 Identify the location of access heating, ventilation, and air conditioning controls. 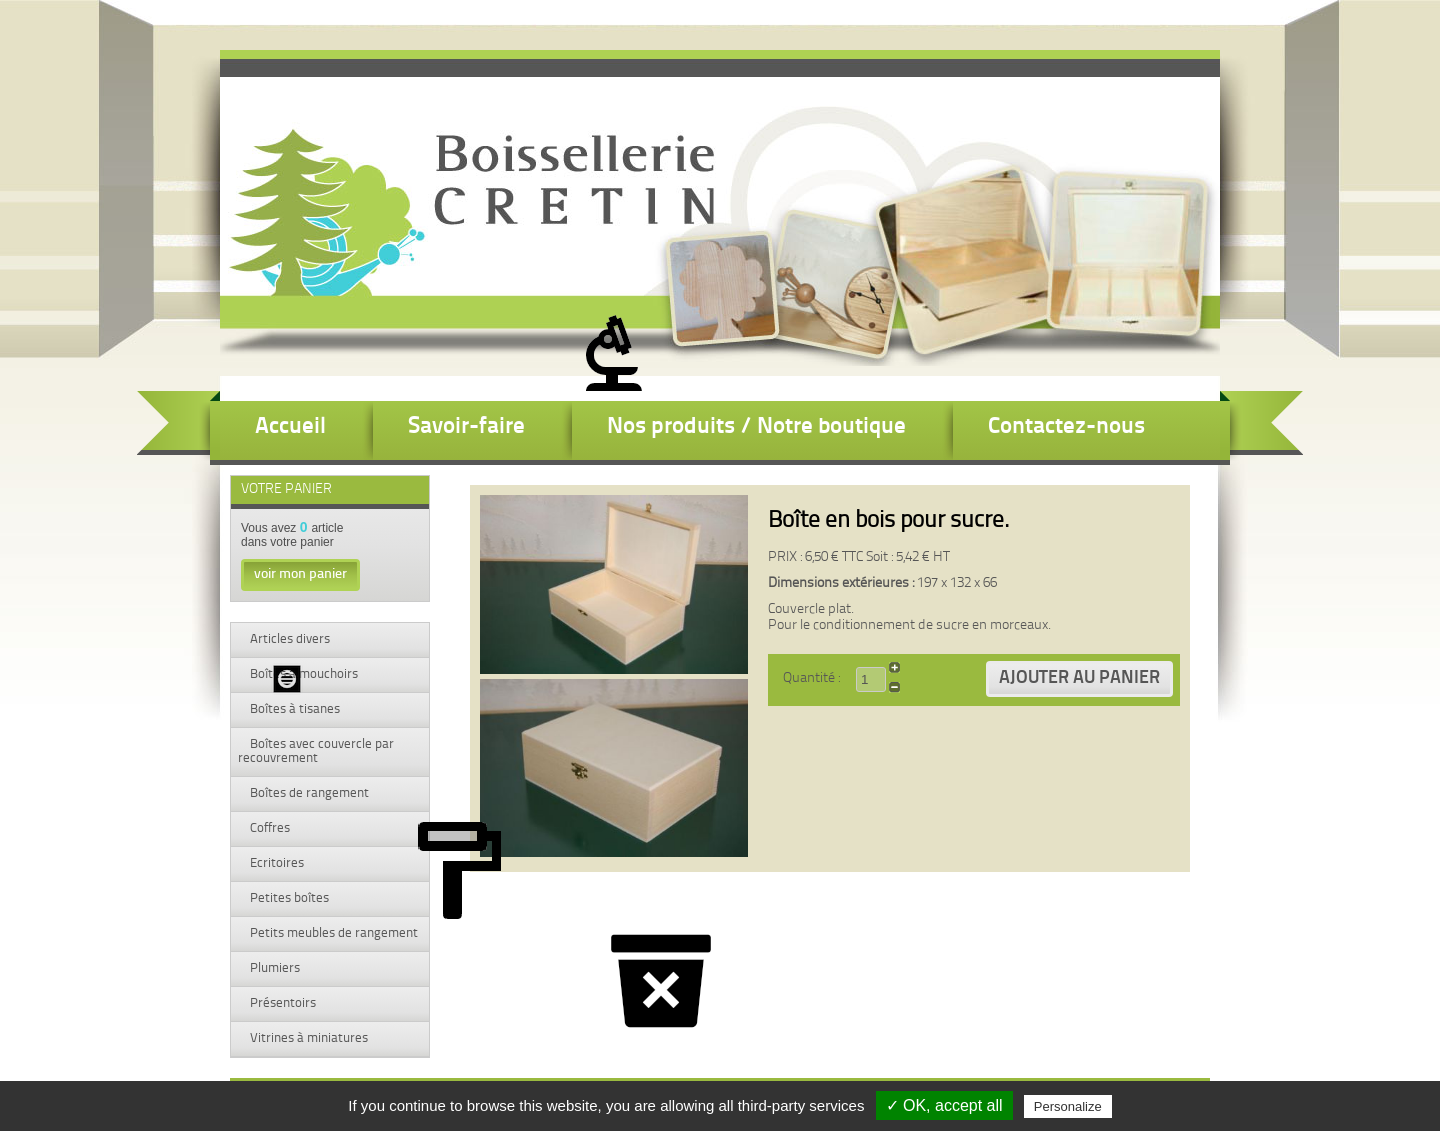
(287, 679).